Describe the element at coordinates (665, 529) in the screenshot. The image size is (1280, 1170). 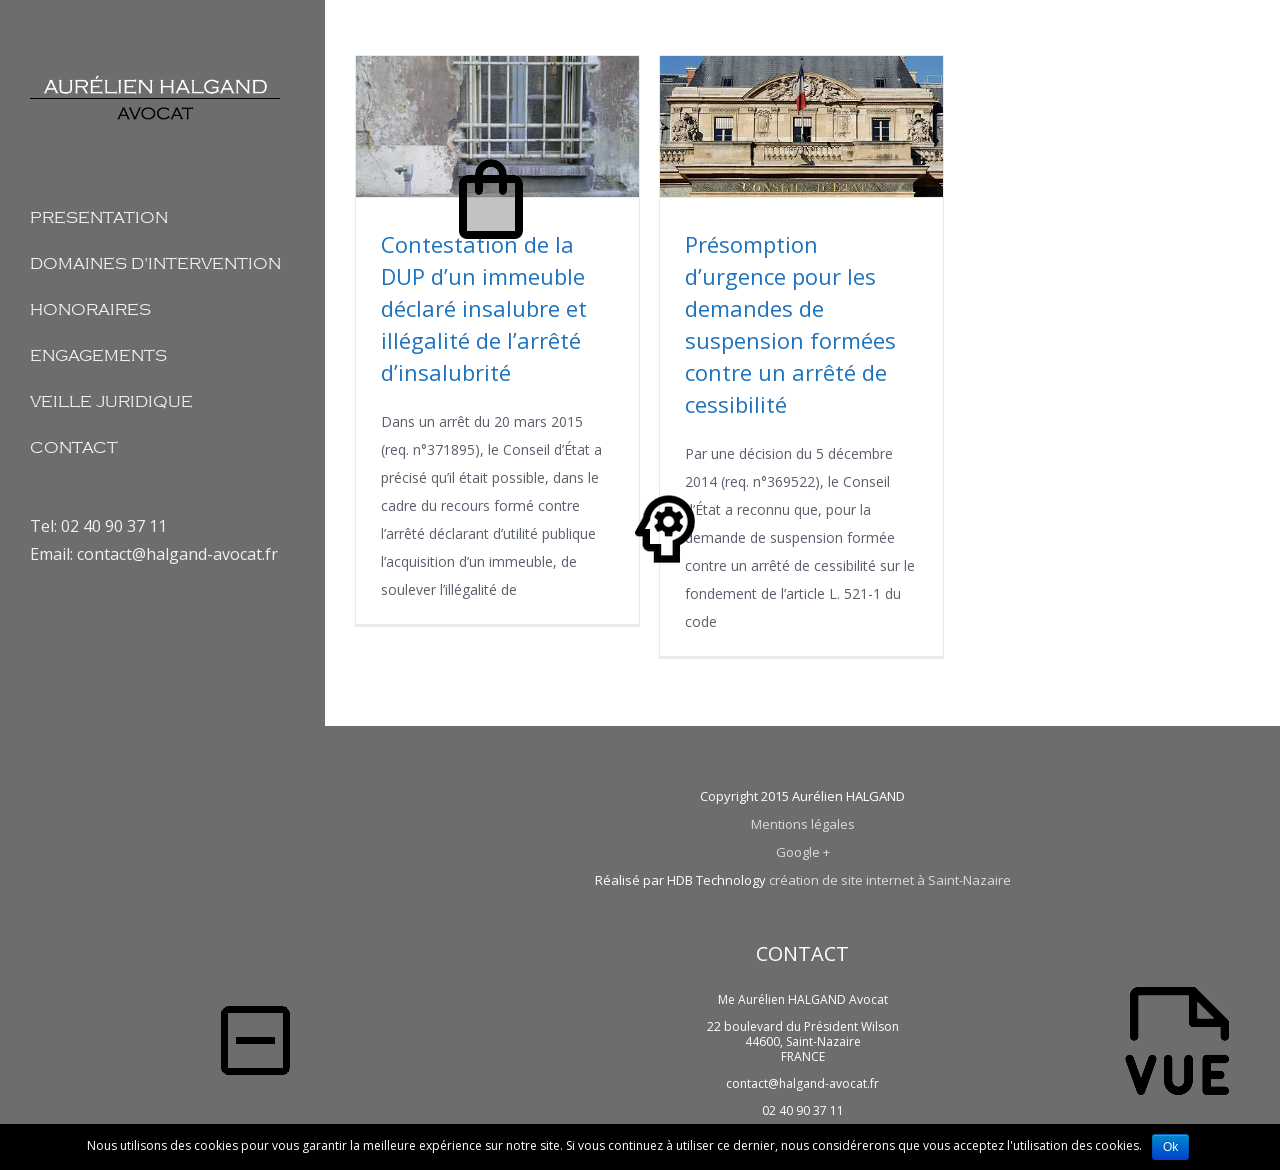
I see `access mental health or psychology features` at that location.